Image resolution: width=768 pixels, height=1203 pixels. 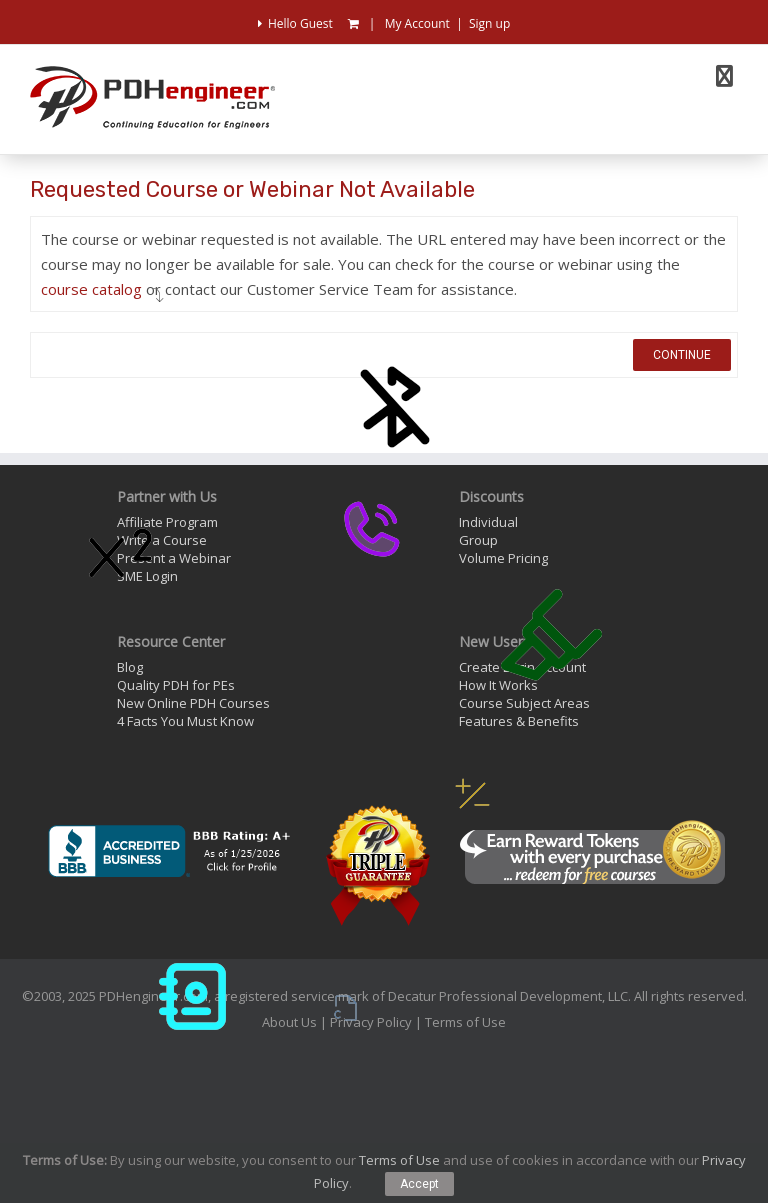 What do you see at coordinates (192, 996) in the screenshot?
I see `open your contacts list` at bounding box center [192, 996].